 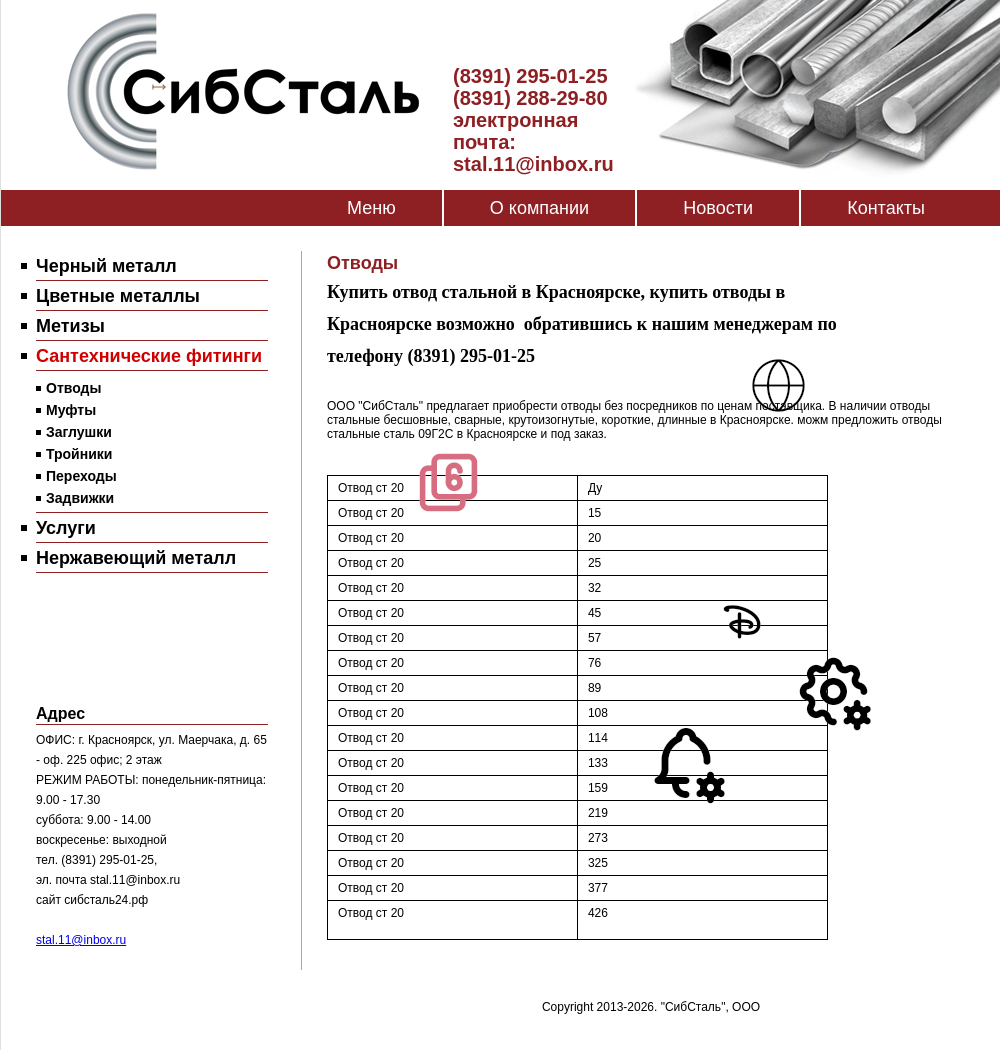 What do you see at coordinates (159, 87) in the screenshot?
I see `move item to the end of a list` at bounding box center [159, 87].